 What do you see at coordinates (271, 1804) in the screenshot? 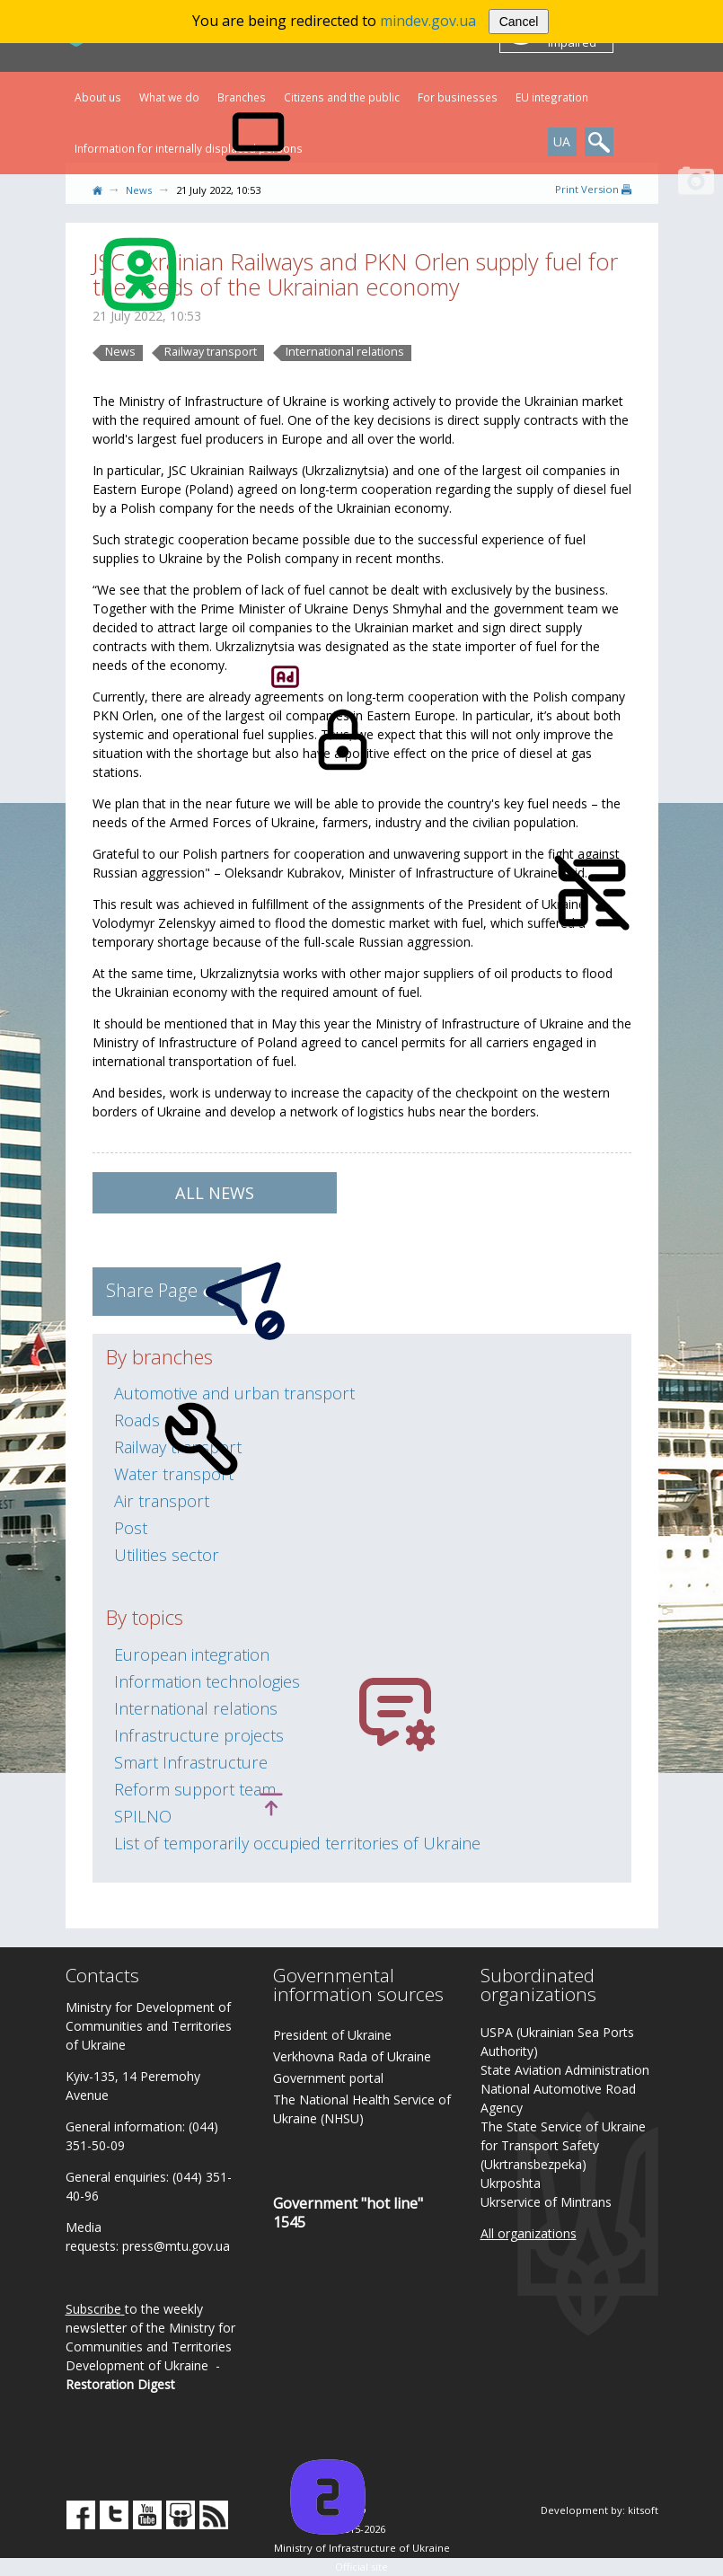
I see `scroll to top of page` at bounding box center [271, 1804].